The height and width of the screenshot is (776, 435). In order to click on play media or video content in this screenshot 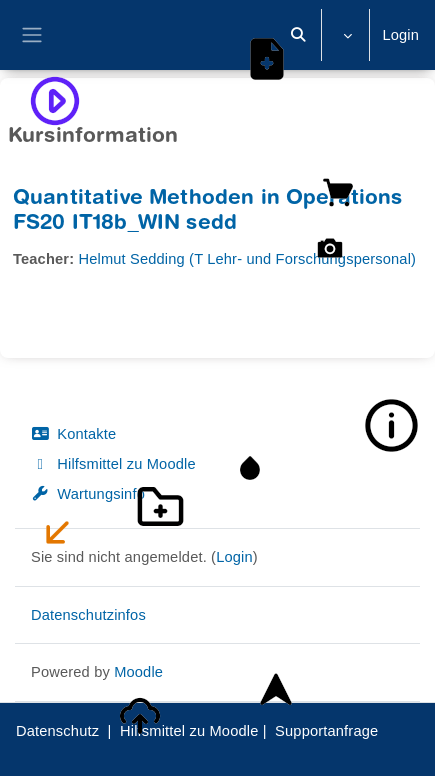, I will do `click(55, 101)`.